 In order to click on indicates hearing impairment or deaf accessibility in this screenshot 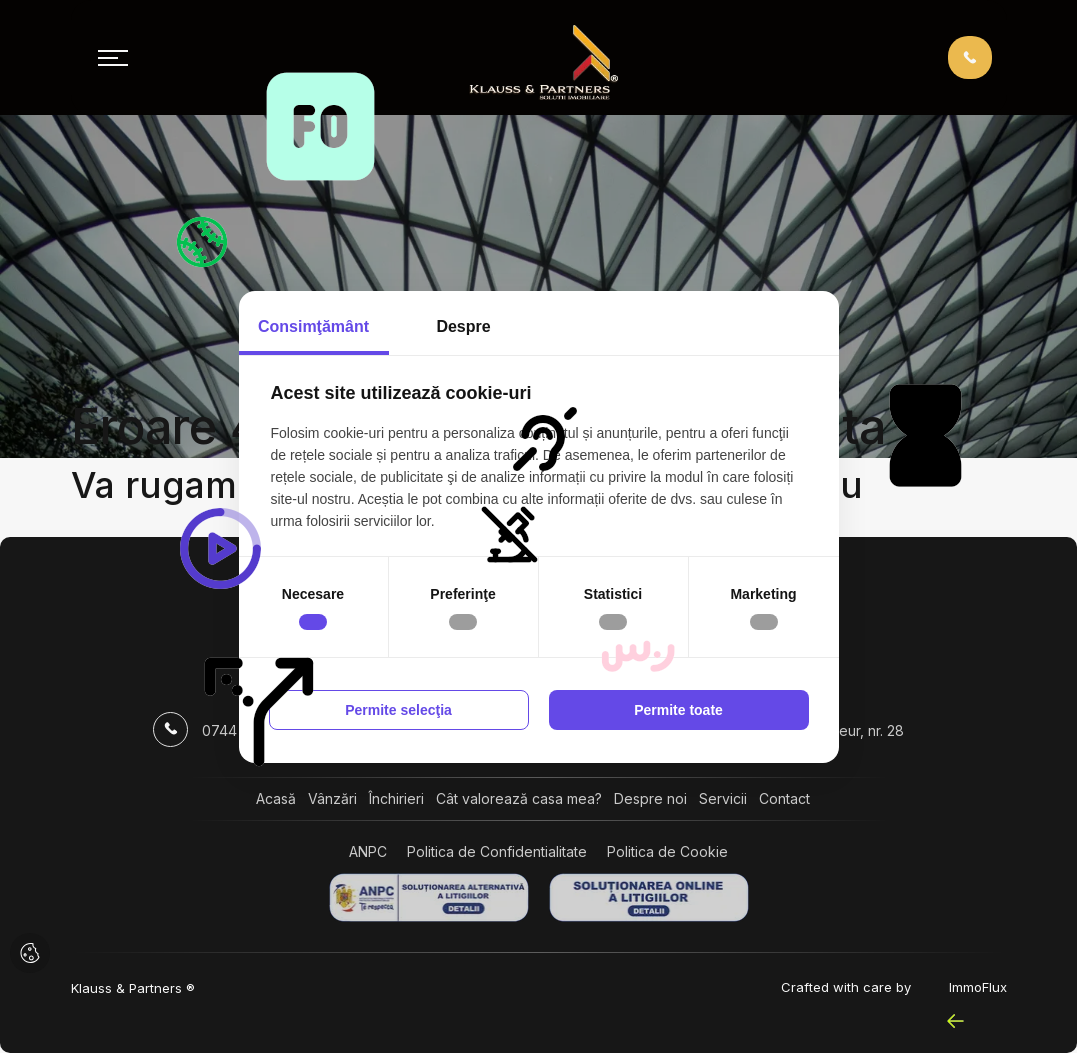, I will do `click(545, 439)`.